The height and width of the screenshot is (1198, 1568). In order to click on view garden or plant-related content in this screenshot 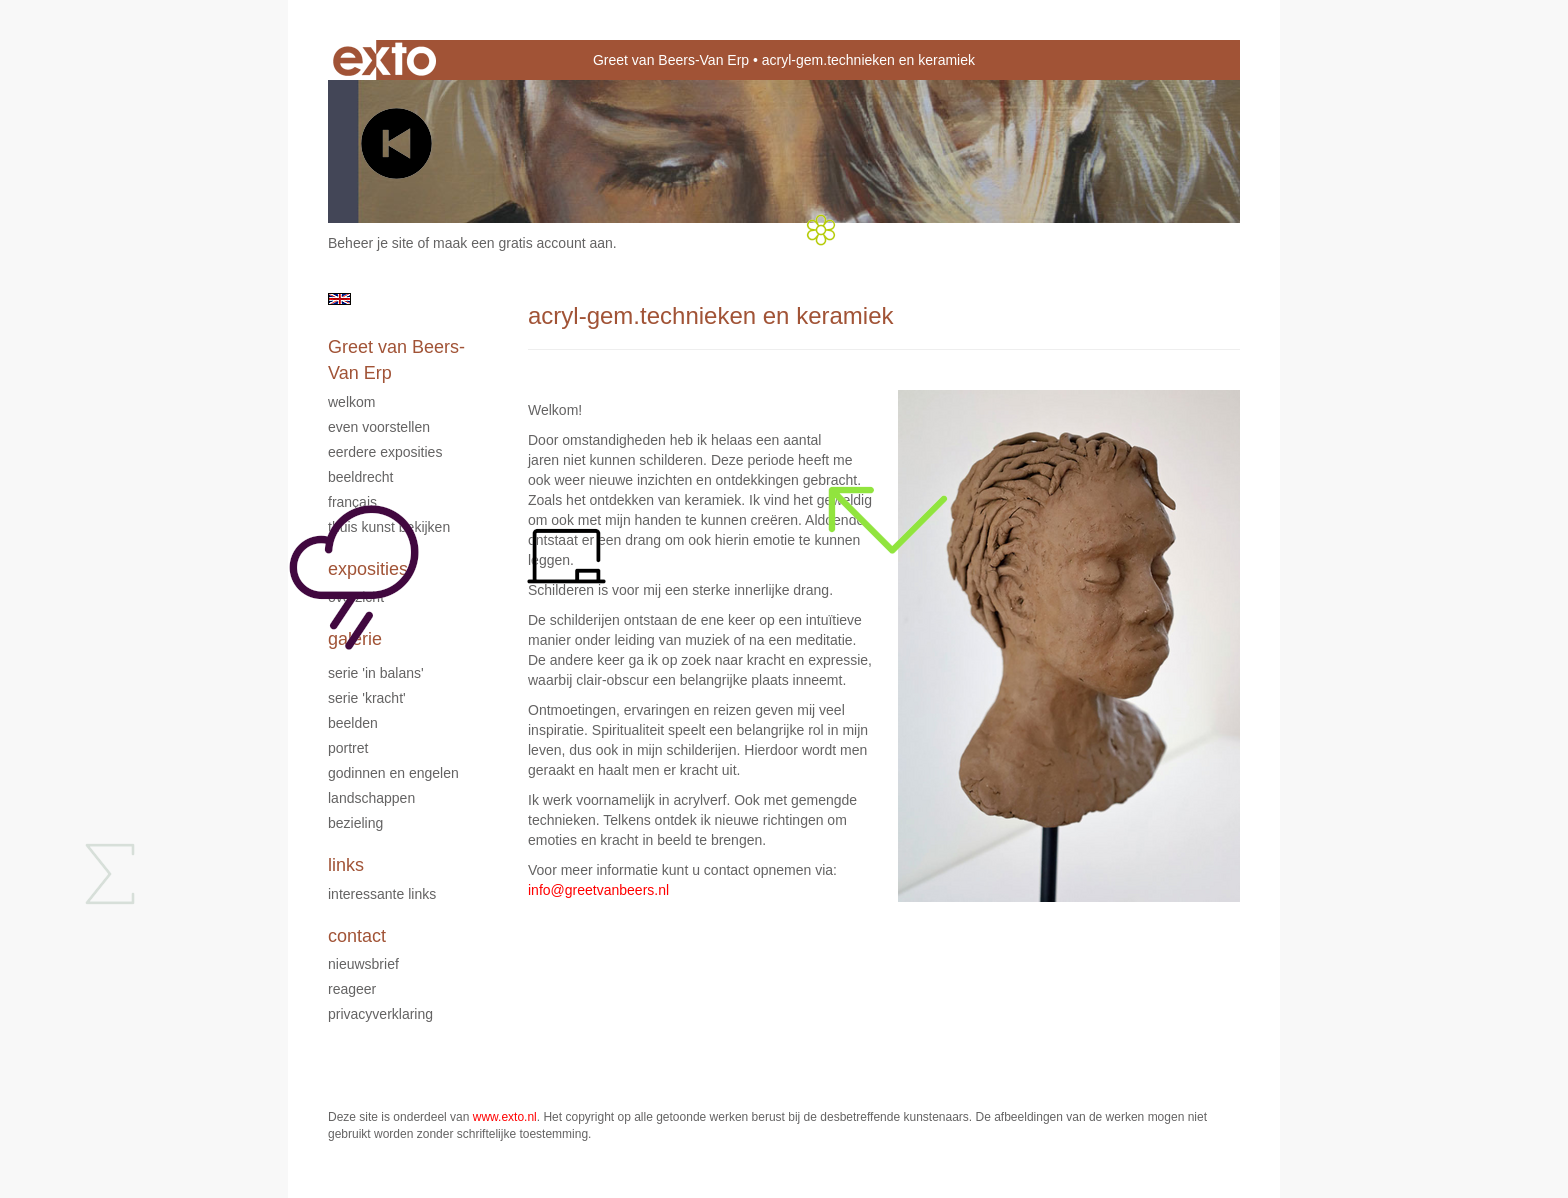, I will do `click(821, 230)`.